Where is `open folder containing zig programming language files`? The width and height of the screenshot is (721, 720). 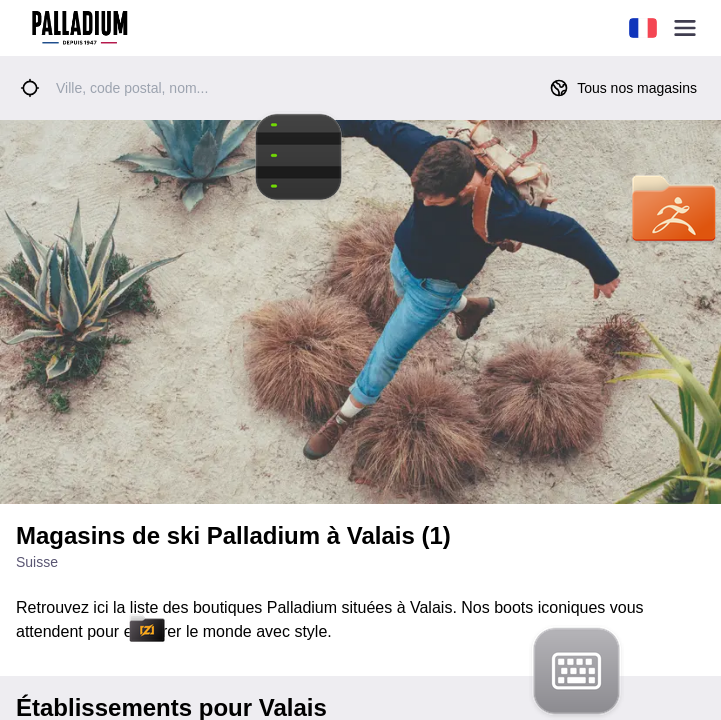 open folder containing zig programming language files is located at coordinates (147, 629).